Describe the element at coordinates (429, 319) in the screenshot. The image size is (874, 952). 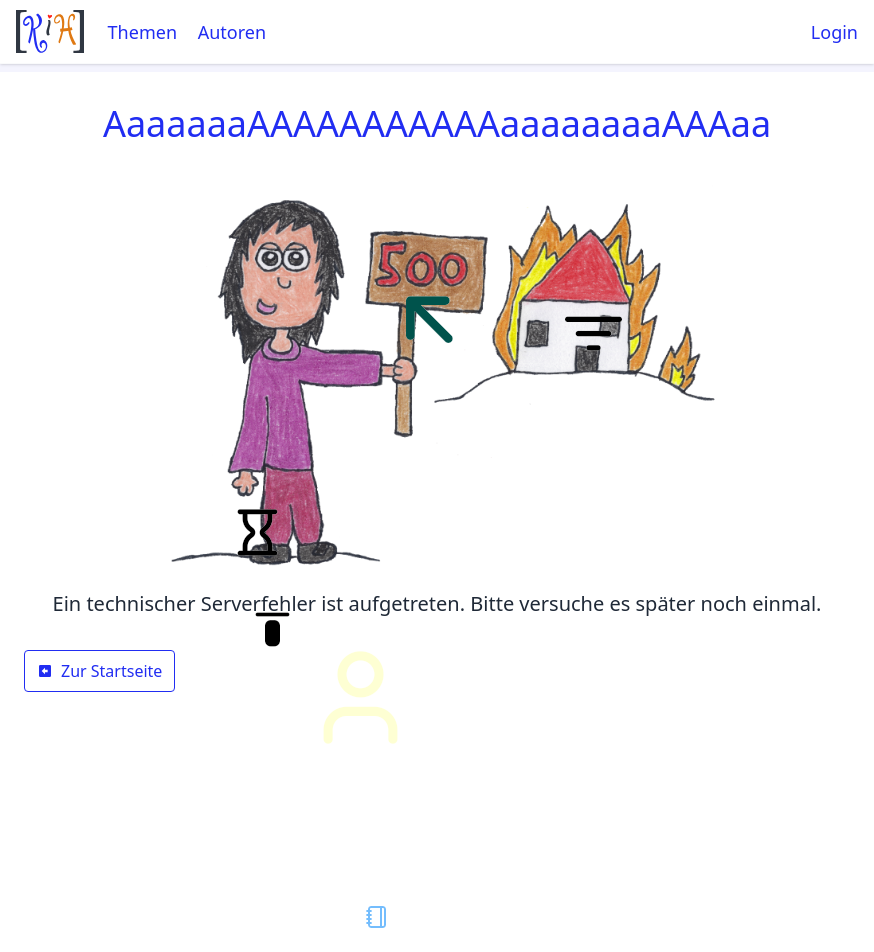
I see `navigate back to previous screen` at that location.